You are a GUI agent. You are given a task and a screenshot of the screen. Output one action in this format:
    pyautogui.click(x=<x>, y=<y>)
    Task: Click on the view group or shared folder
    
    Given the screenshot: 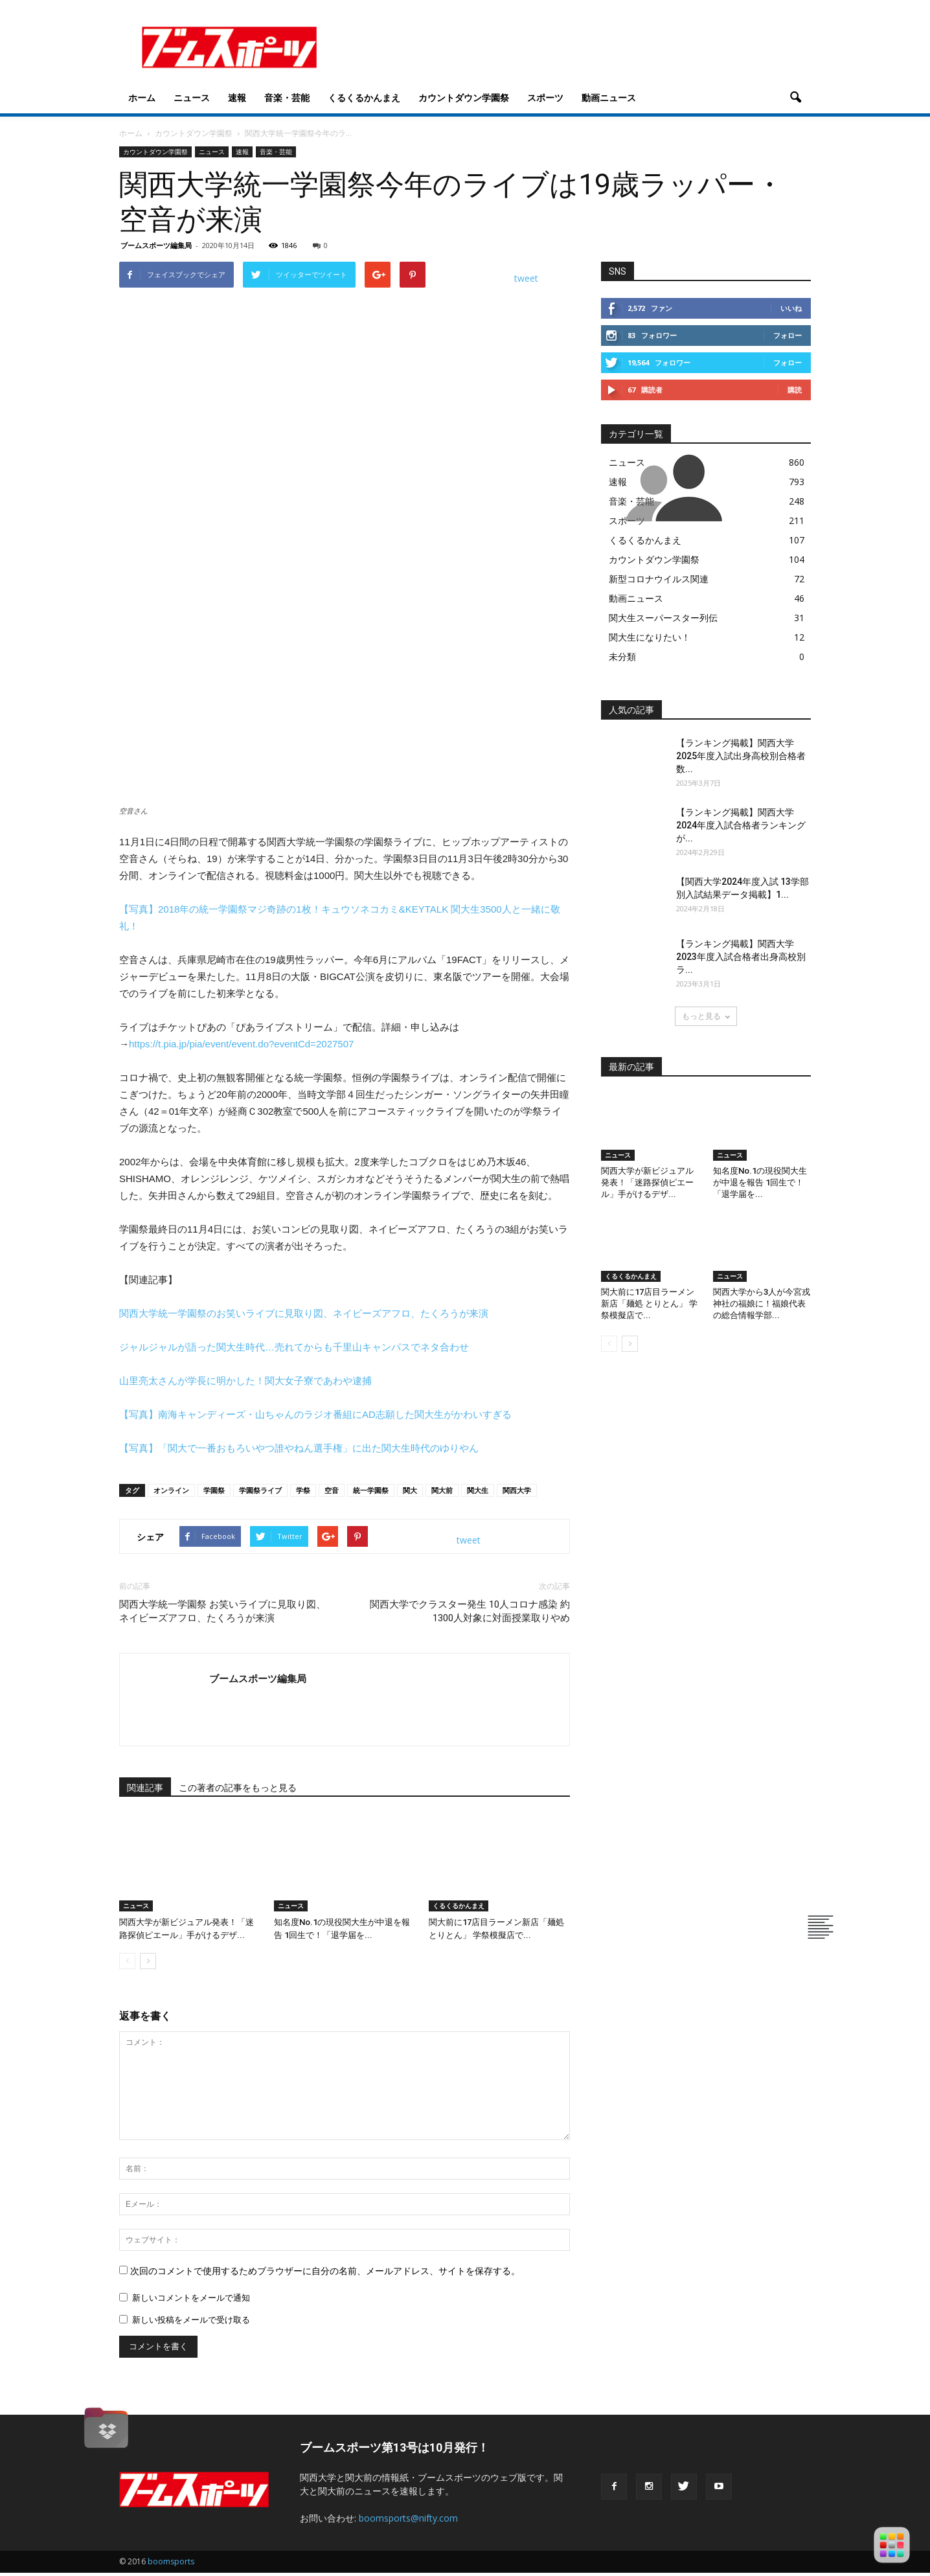 What is the action you would take?
    pyautogui.click(x=674, y=478)
    